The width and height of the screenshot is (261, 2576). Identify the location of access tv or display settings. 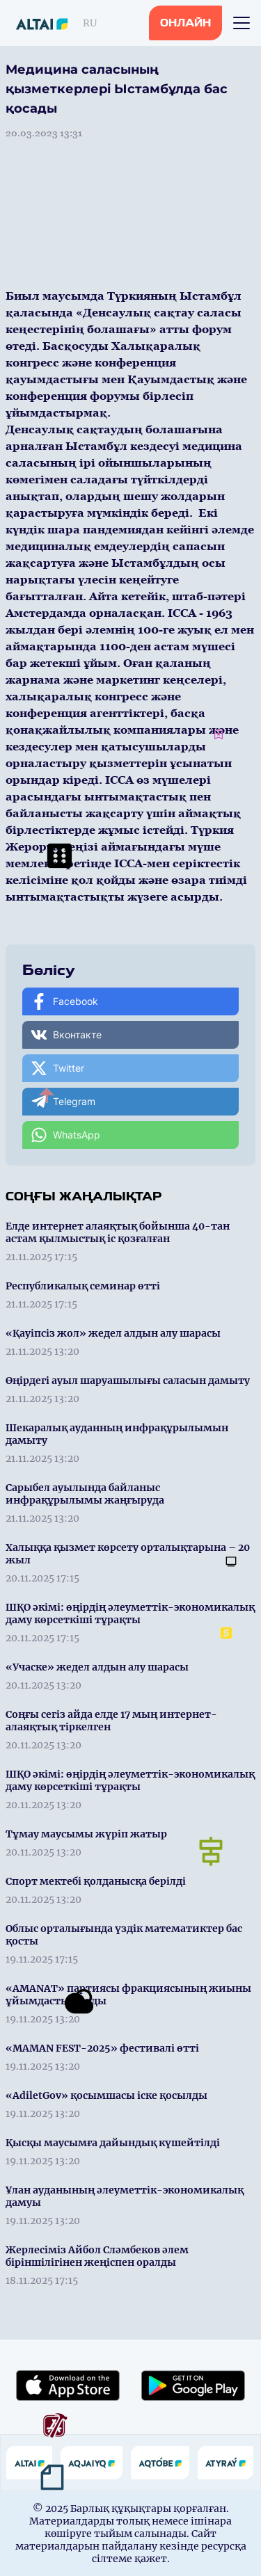
(231, 1561).